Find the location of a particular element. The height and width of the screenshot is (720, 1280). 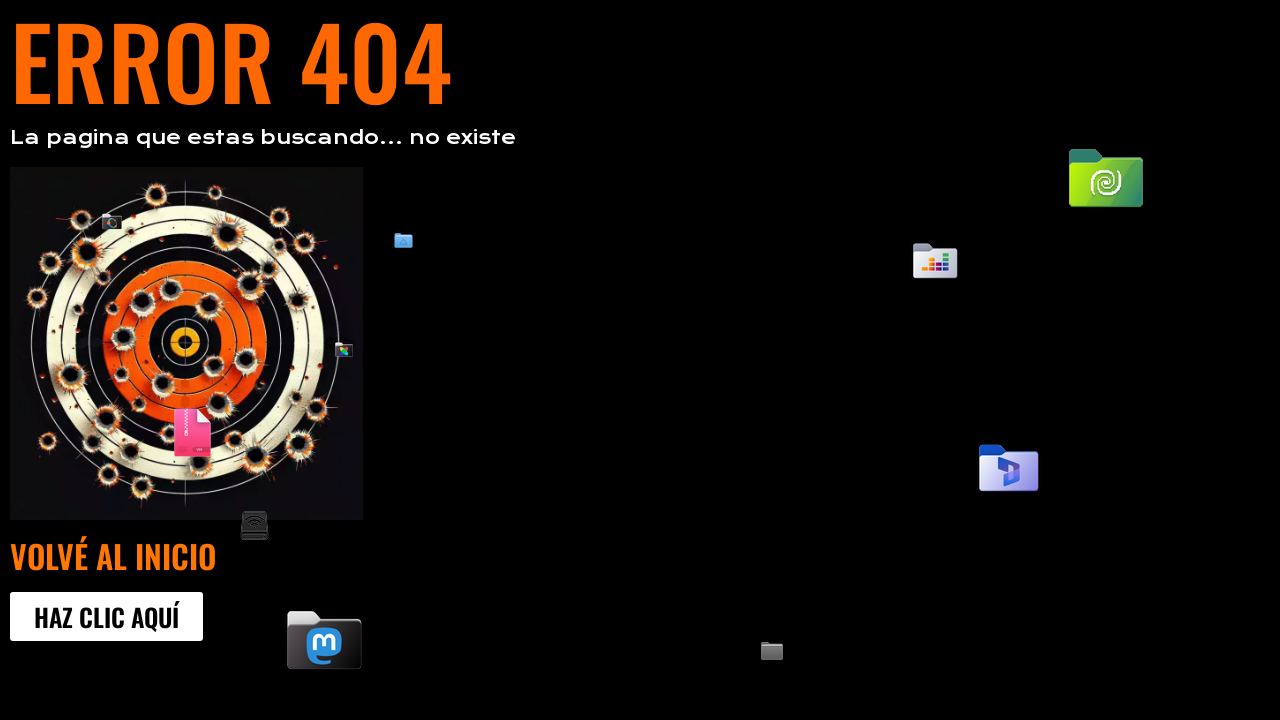

open Affinity app files folder is located at coordinates (403, 240).